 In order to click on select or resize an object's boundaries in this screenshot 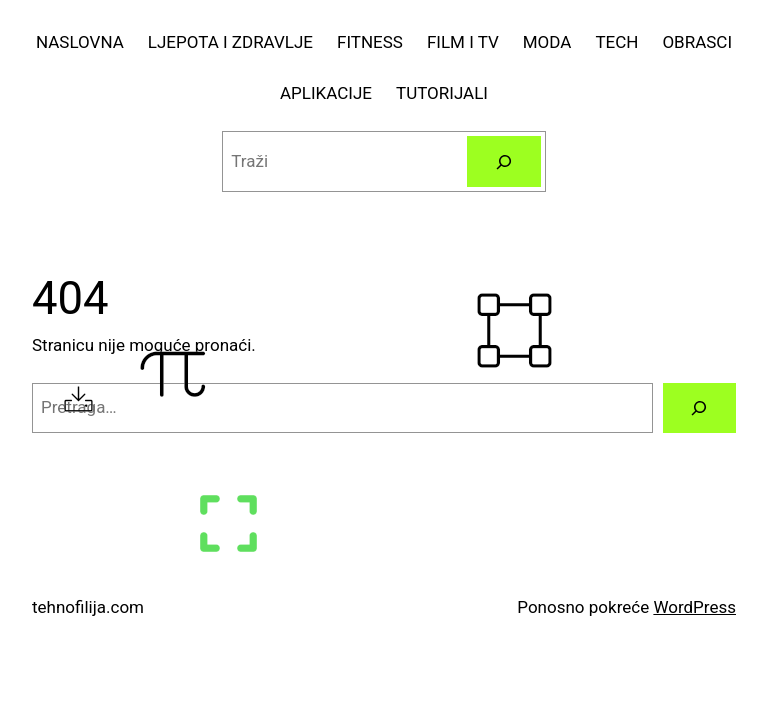, I will do `click(514, 330)`.